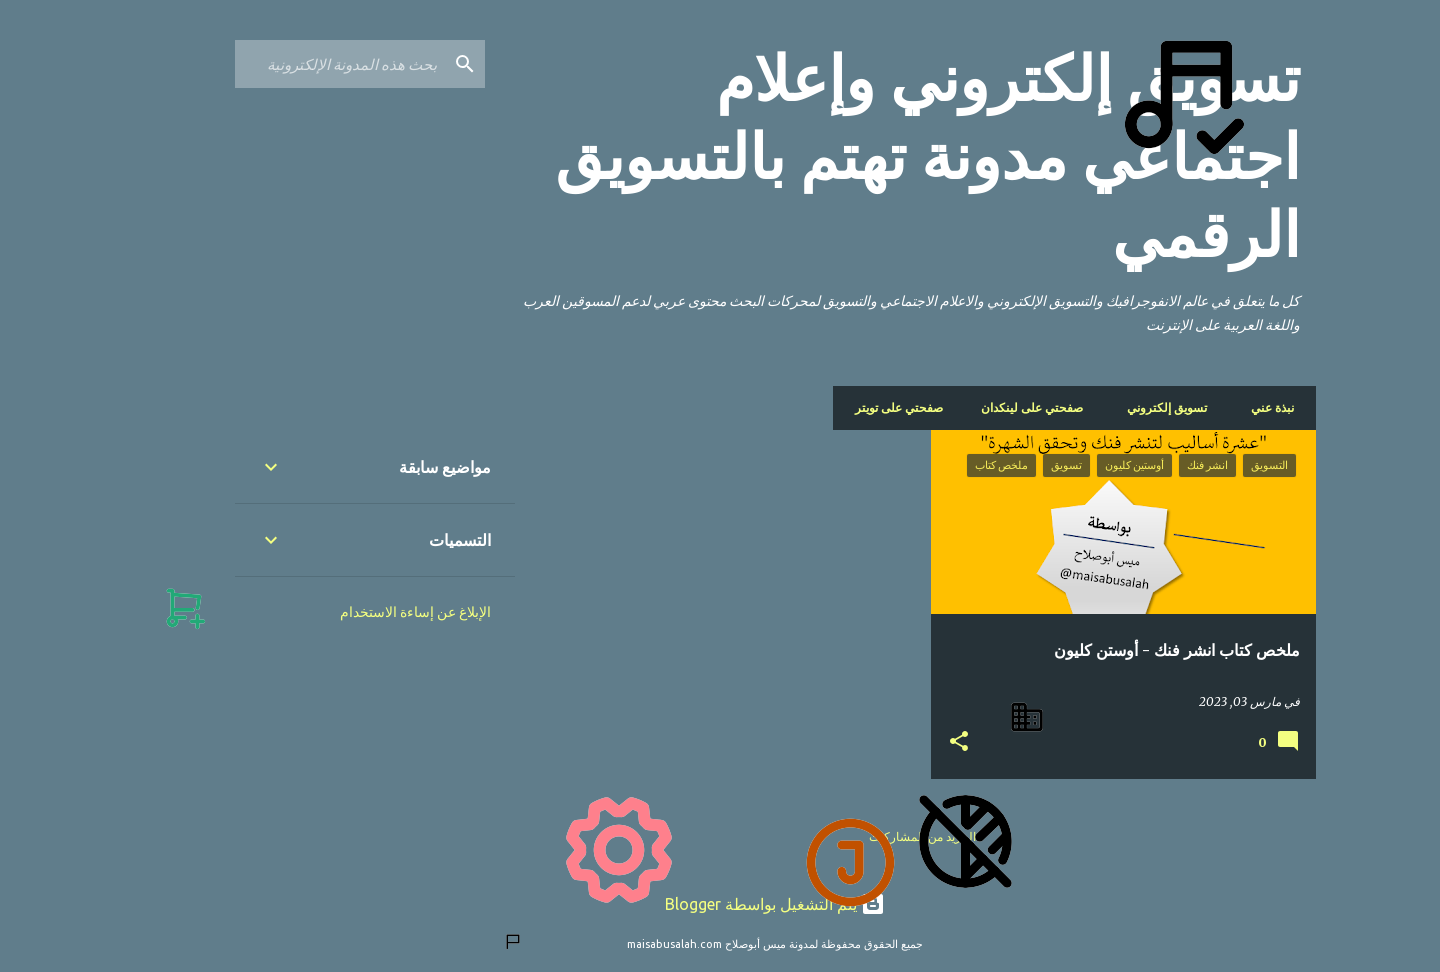 This screenshot has height=972, width=1440. I want to click on disable screen brightness adjustment, so click(965, 841).